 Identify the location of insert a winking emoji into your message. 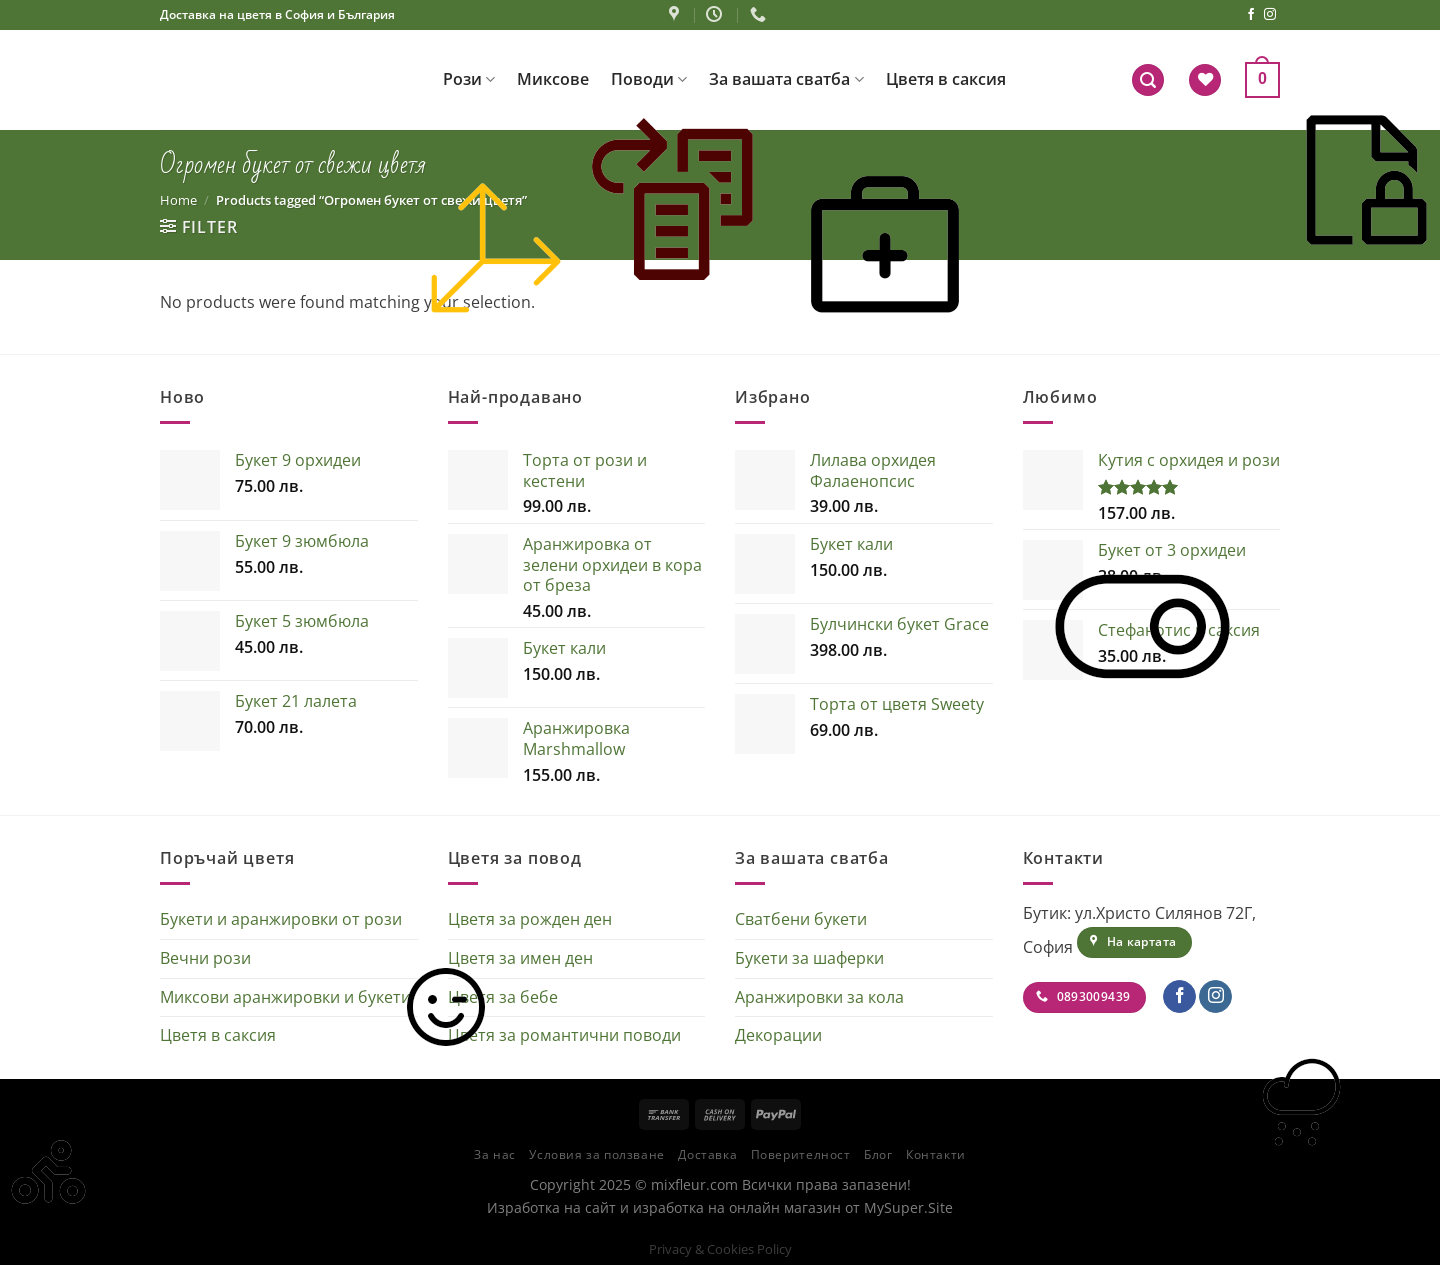
(446, 1007).